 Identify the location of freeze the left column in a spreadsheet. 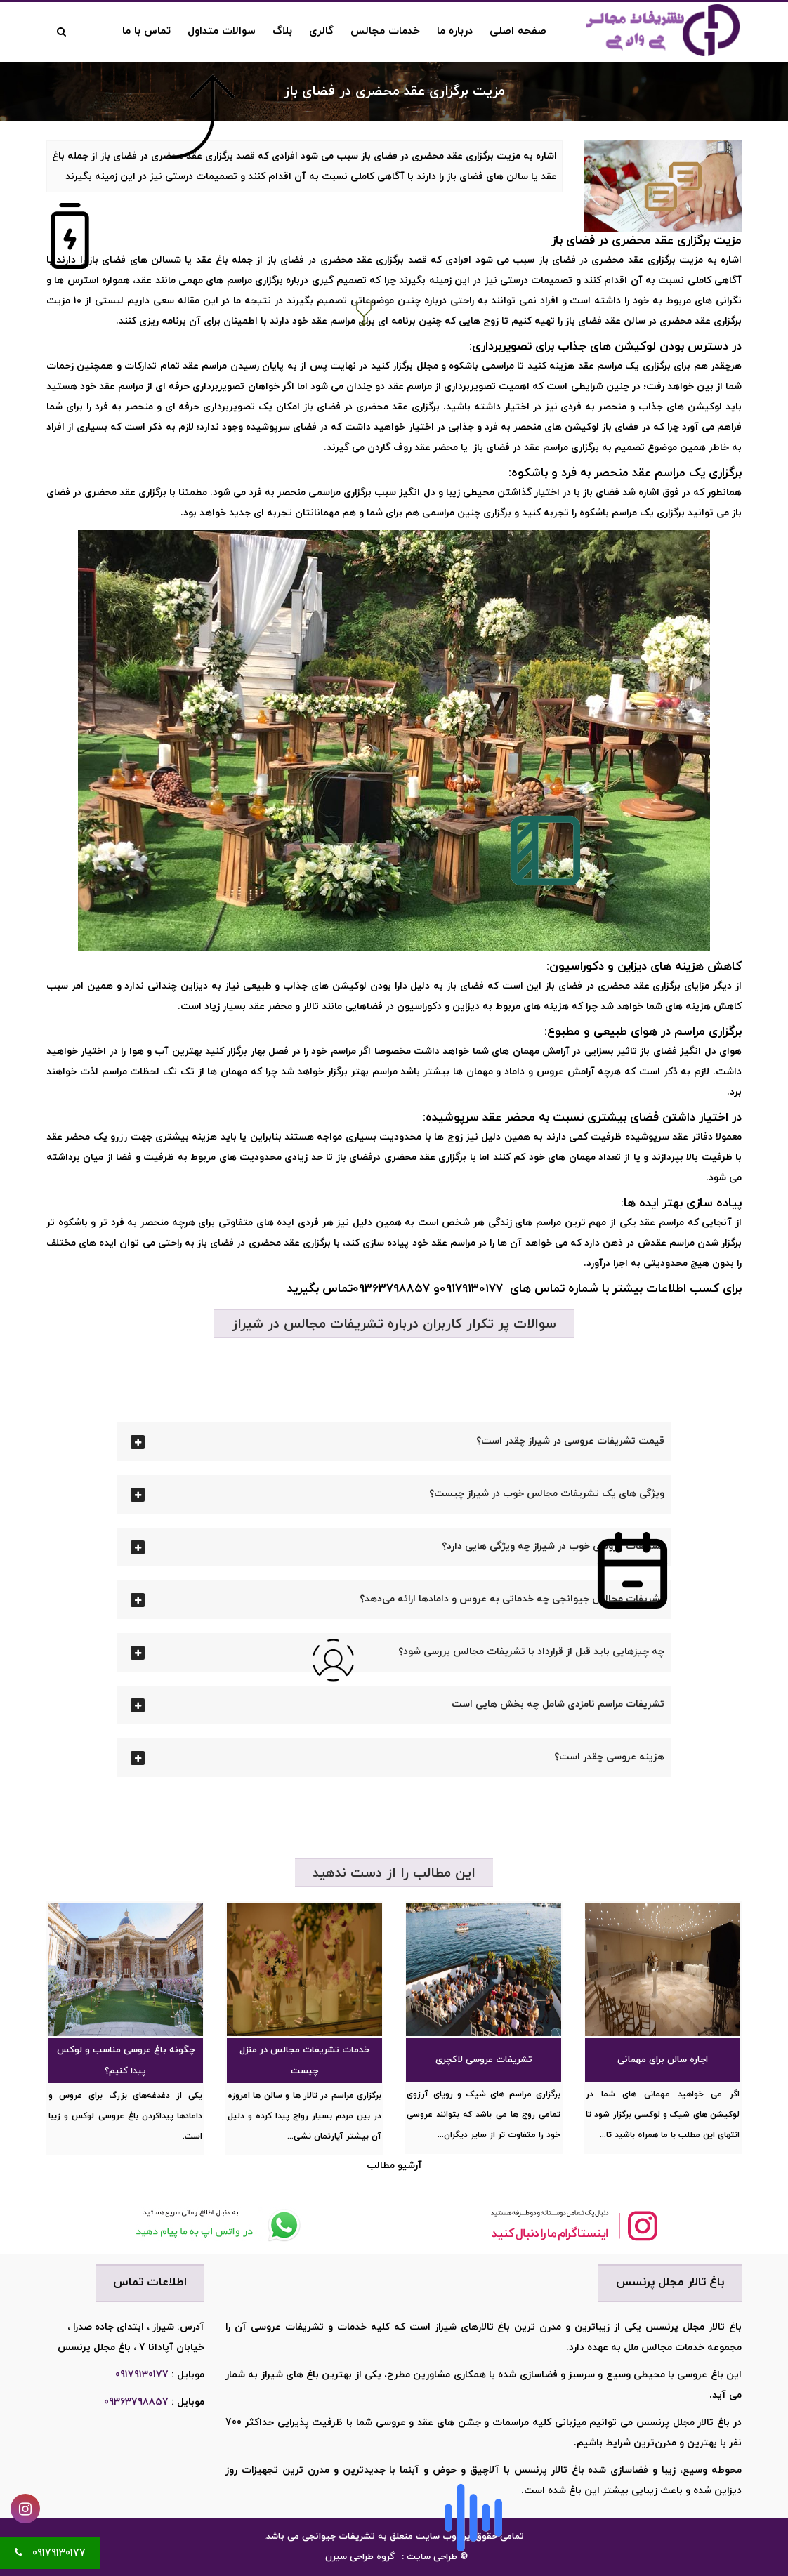
(545, 850).